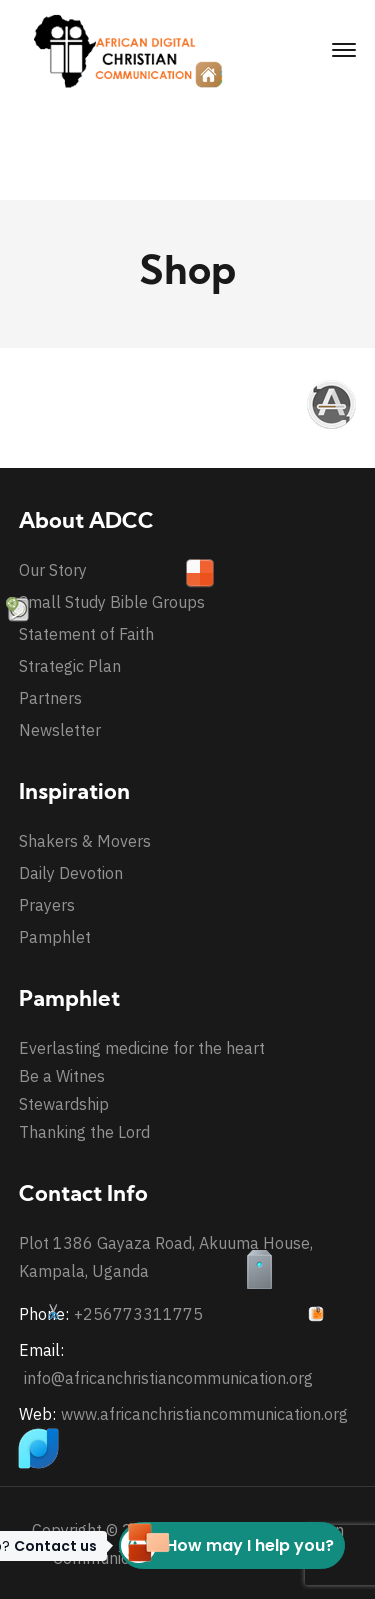  What do you see at coordinates (200, 573) in the screenshot?
I see `switch to the top-left workspace` at bounding box center [200, 573].